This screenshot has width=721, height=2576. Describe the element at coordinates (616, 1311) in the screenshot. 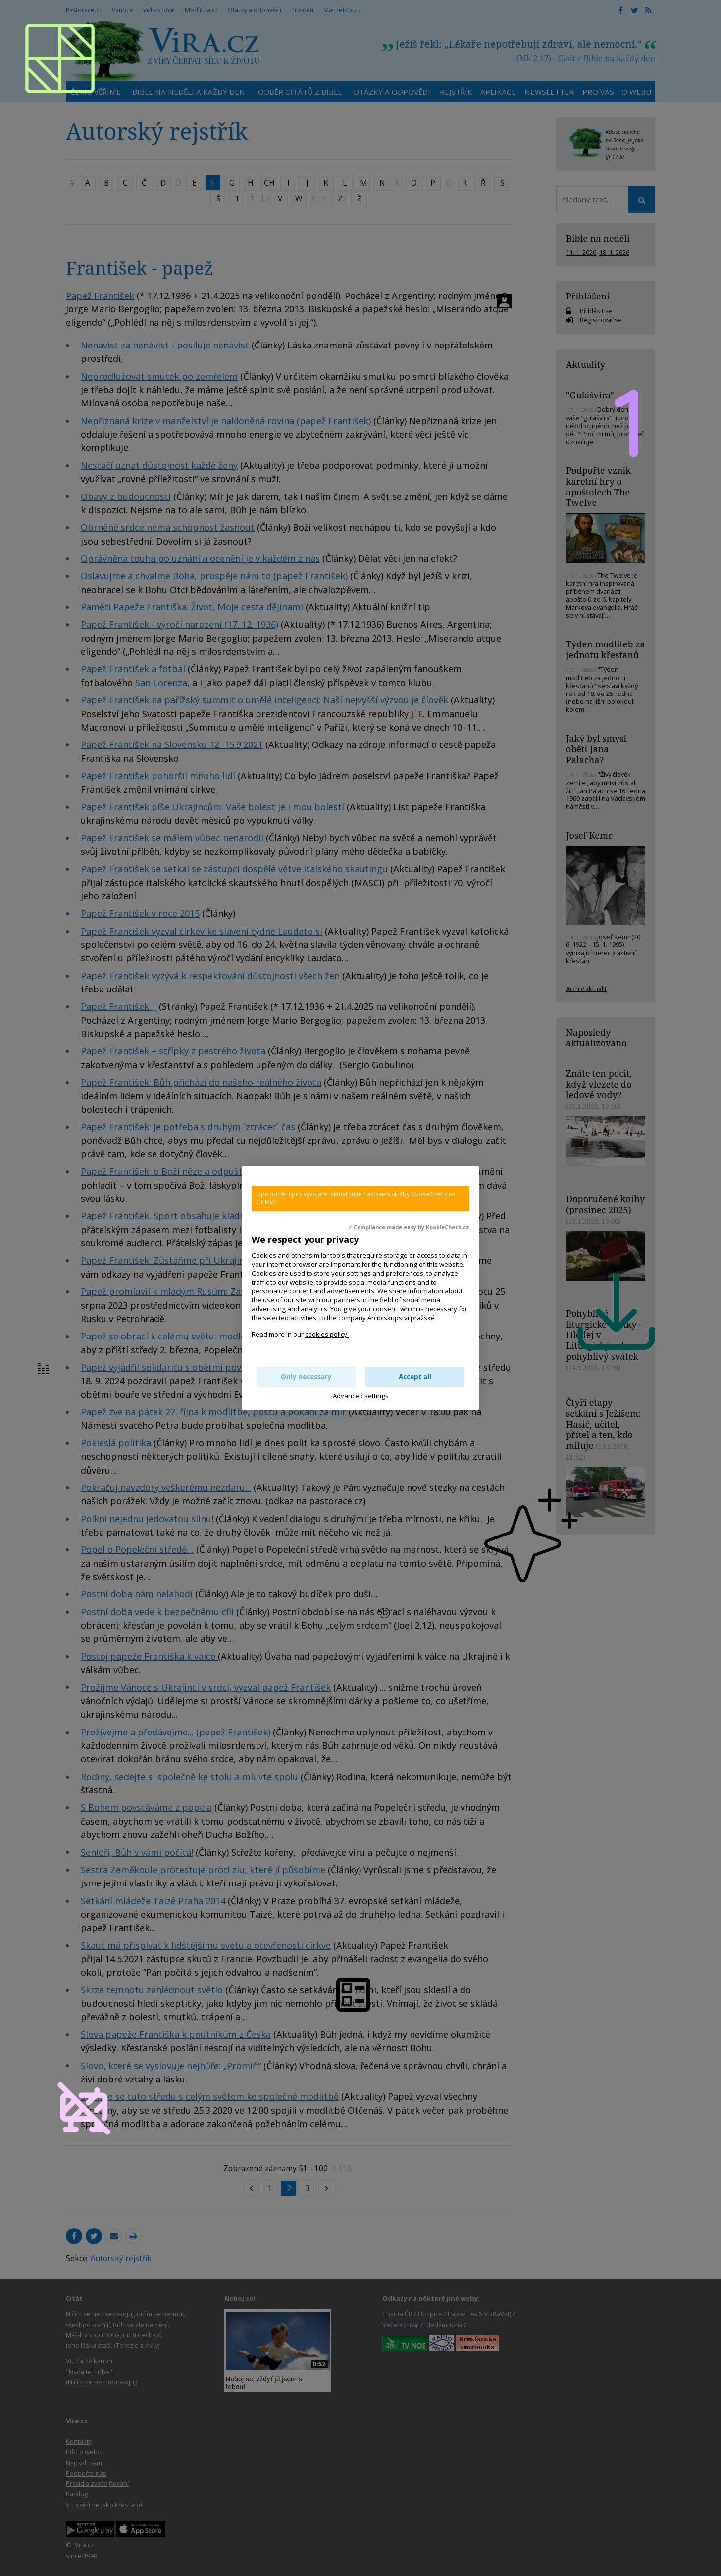

I see `download a file or document` at that location.